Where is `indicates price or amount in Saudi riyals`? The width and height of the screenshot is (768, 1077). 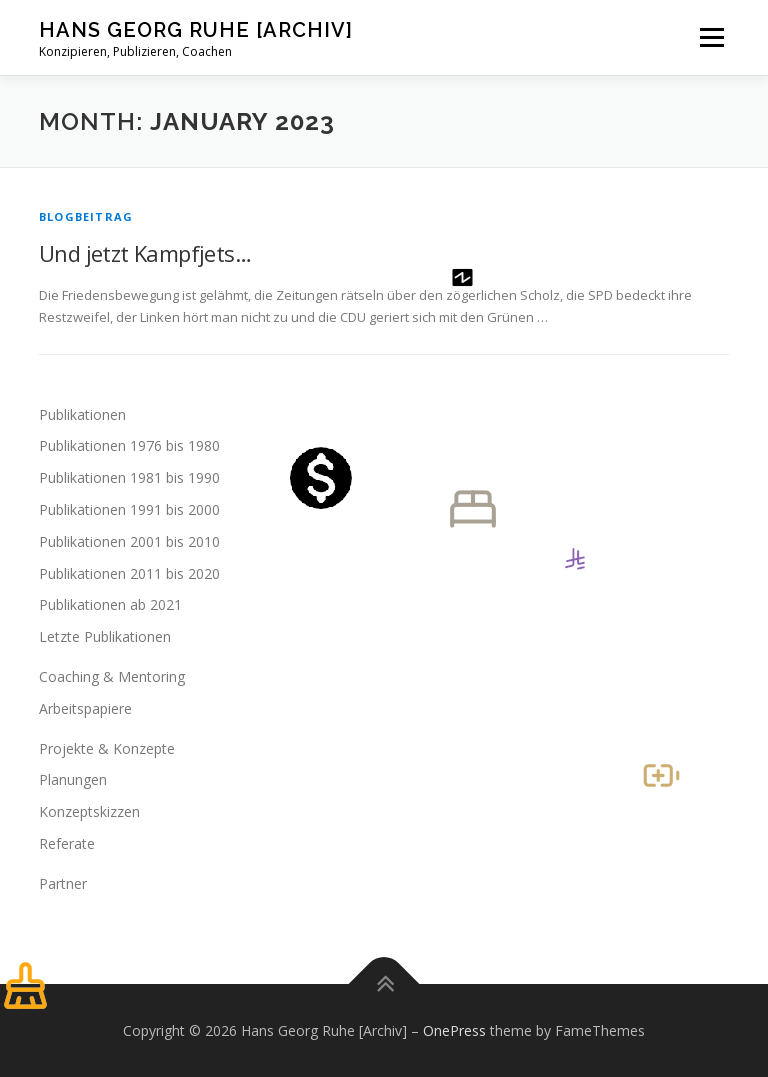 indicates price or amount in Saudi riyals is located at coordinates (575, 559).